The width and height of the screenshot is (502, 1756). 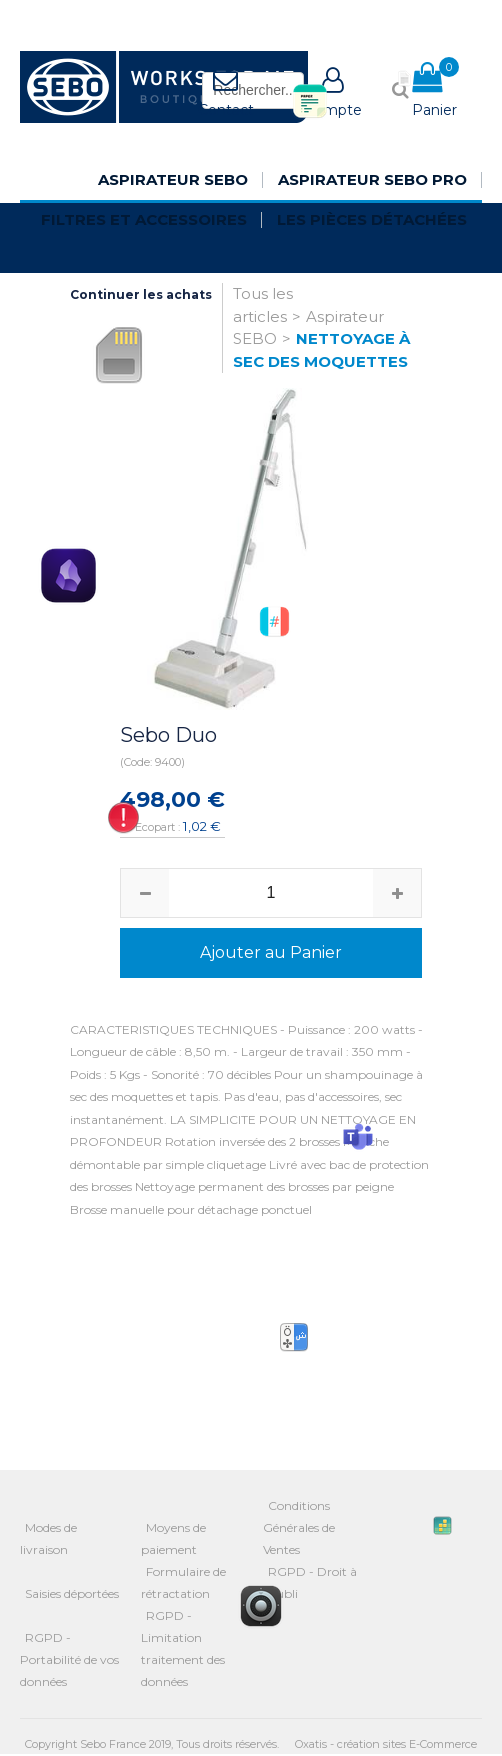 I want to click on open microsoft teams, so click(x=358, y=1137).